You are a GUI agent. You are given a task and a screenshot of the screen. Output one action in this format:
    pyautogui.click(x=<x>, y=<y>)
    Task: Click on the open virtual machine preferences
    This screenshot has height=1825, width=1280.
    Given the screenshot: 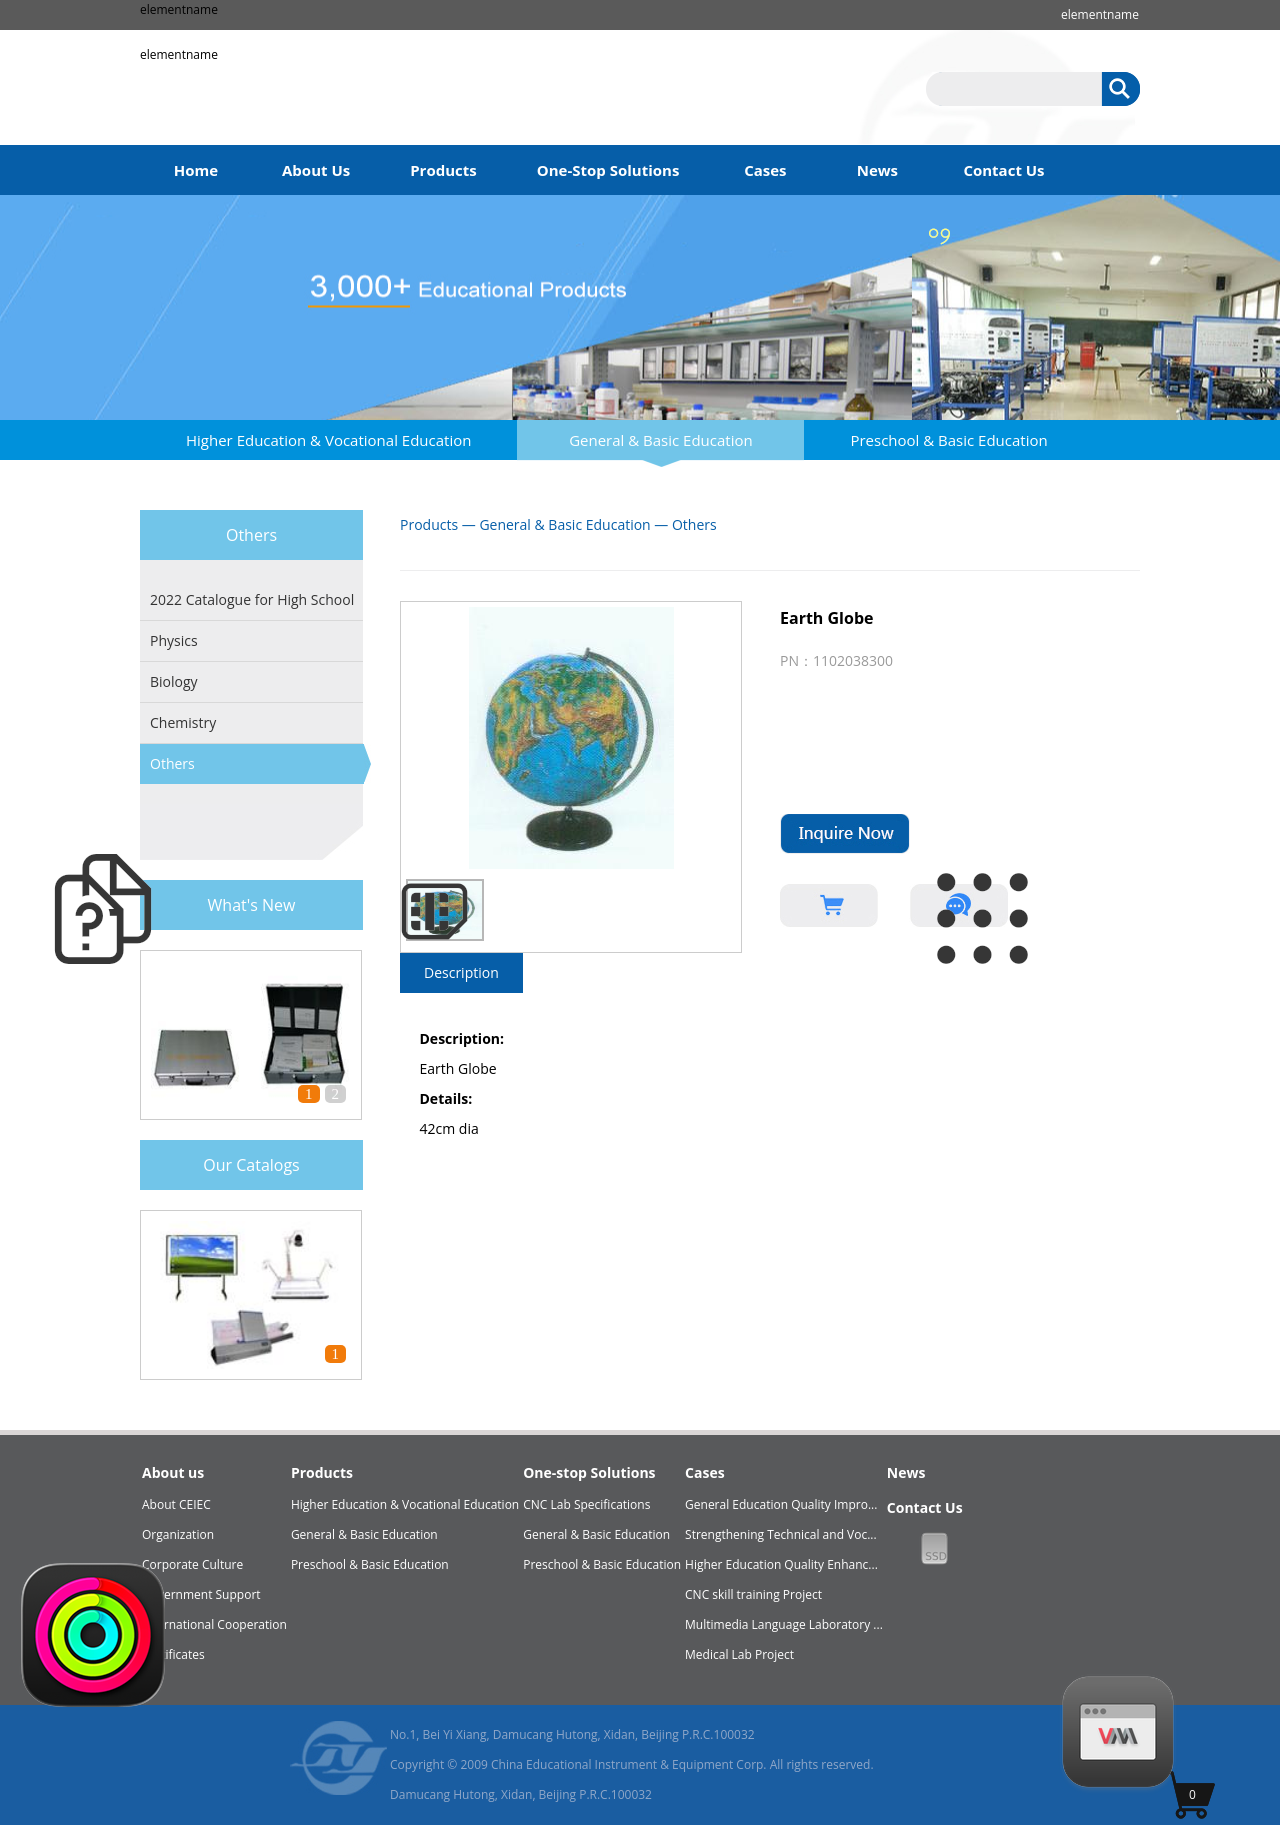 What is the action you would take?
    pyautogui.click(x=1118, y=1732)
    